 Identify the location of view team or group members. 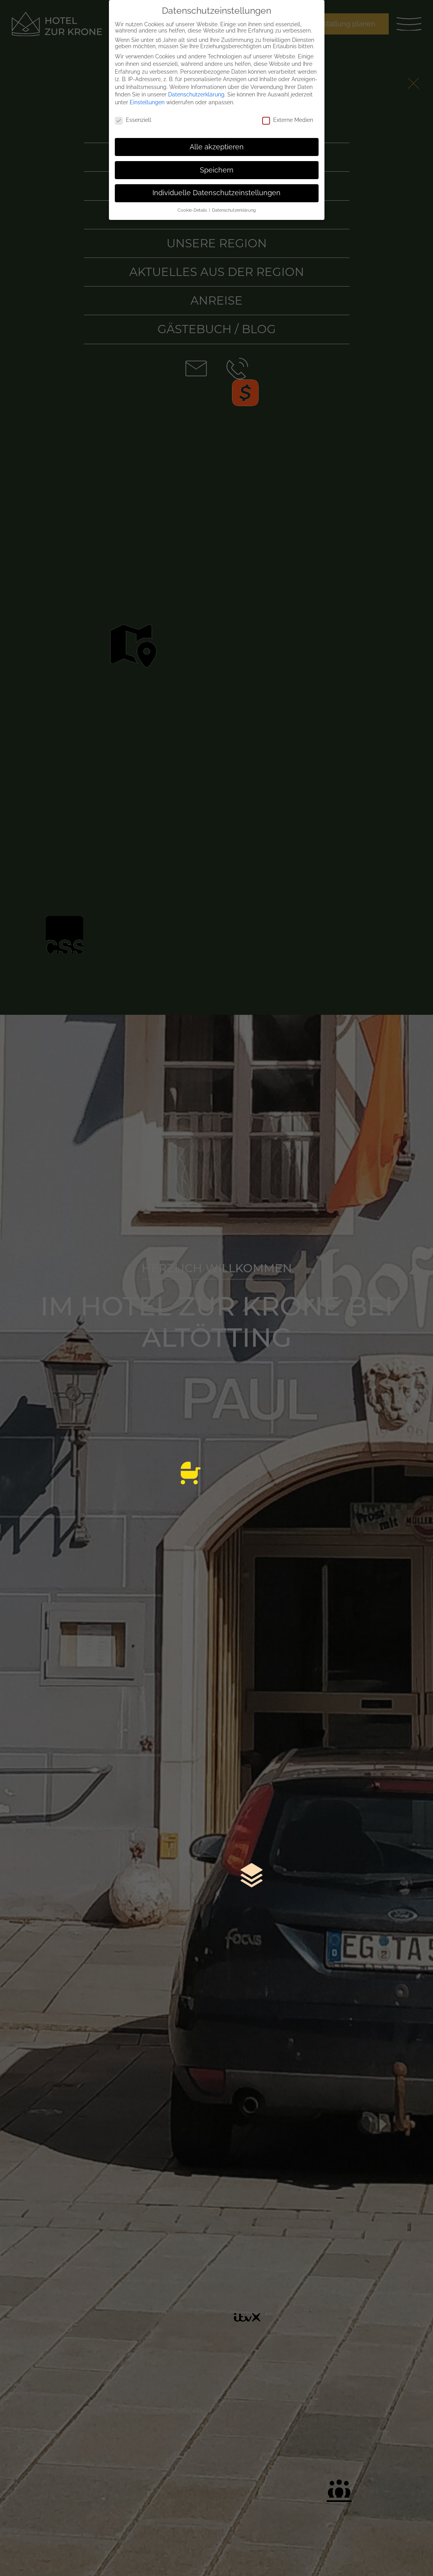
(339, 2491).